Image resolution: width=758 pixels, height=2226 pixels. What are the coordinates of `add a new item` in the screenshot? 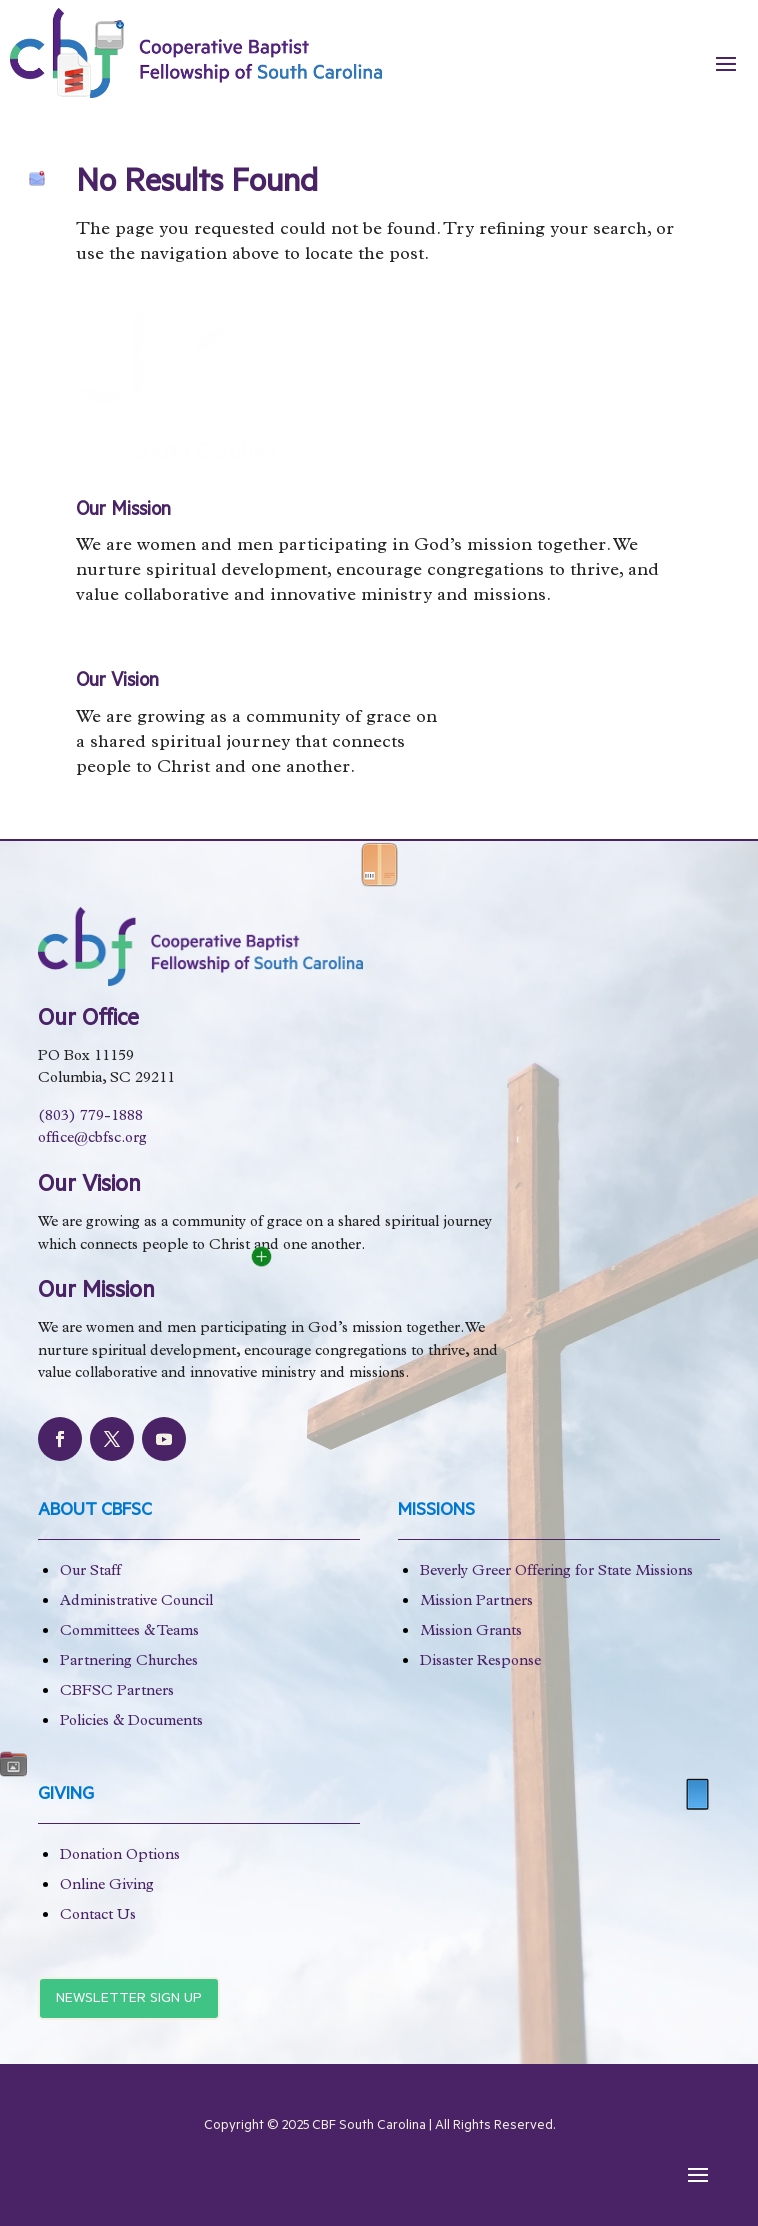 It's located at (261, 1256).